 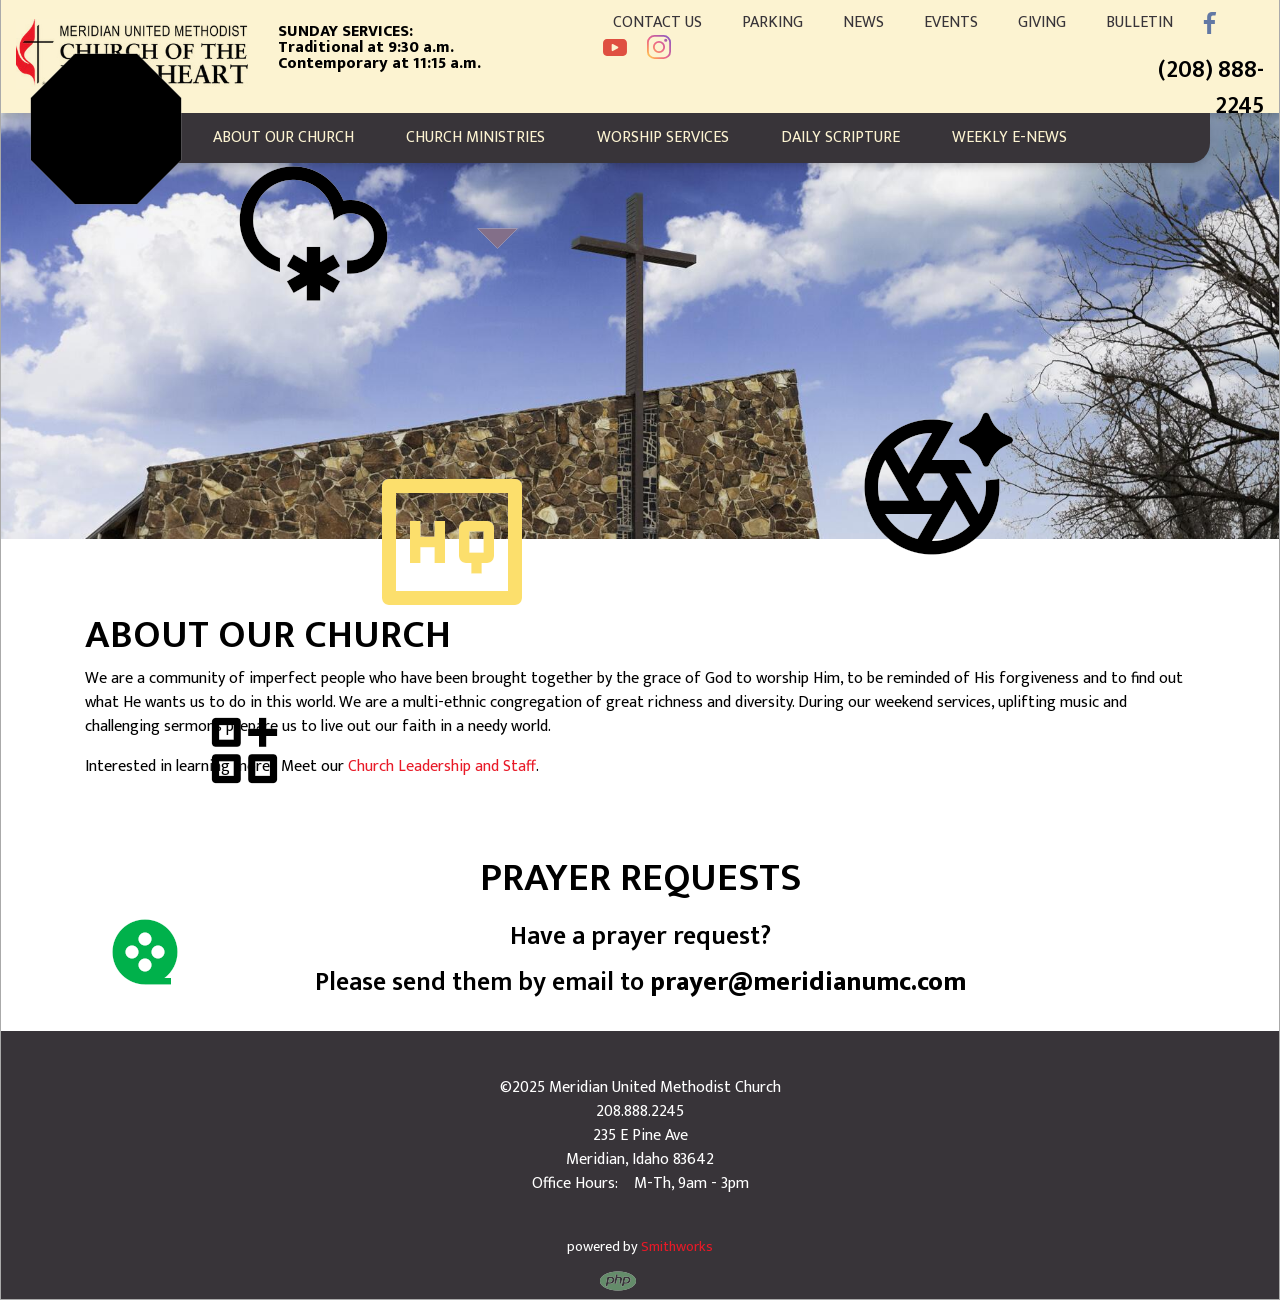 I want to click on stop or warning indicator, so click(x=106, y=129).